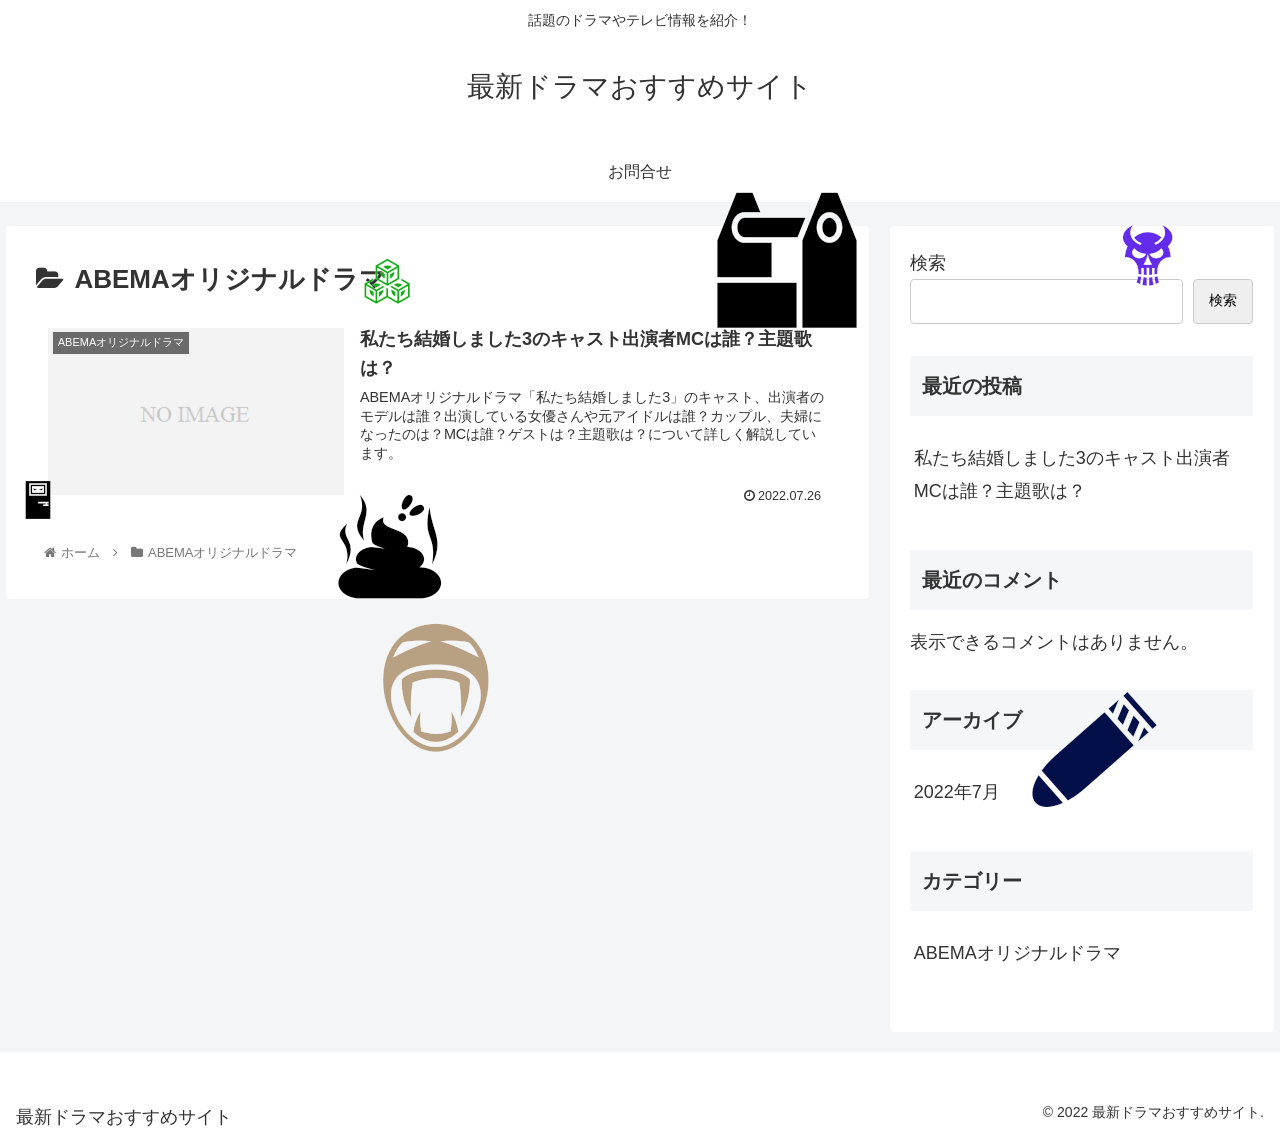 The image size is (1280, 1141). What do you see at coordinates (1094, 749) in the screenshot?
I see `ammunition or weaponry item in a game inventory` at bounding box center [1094, 749].